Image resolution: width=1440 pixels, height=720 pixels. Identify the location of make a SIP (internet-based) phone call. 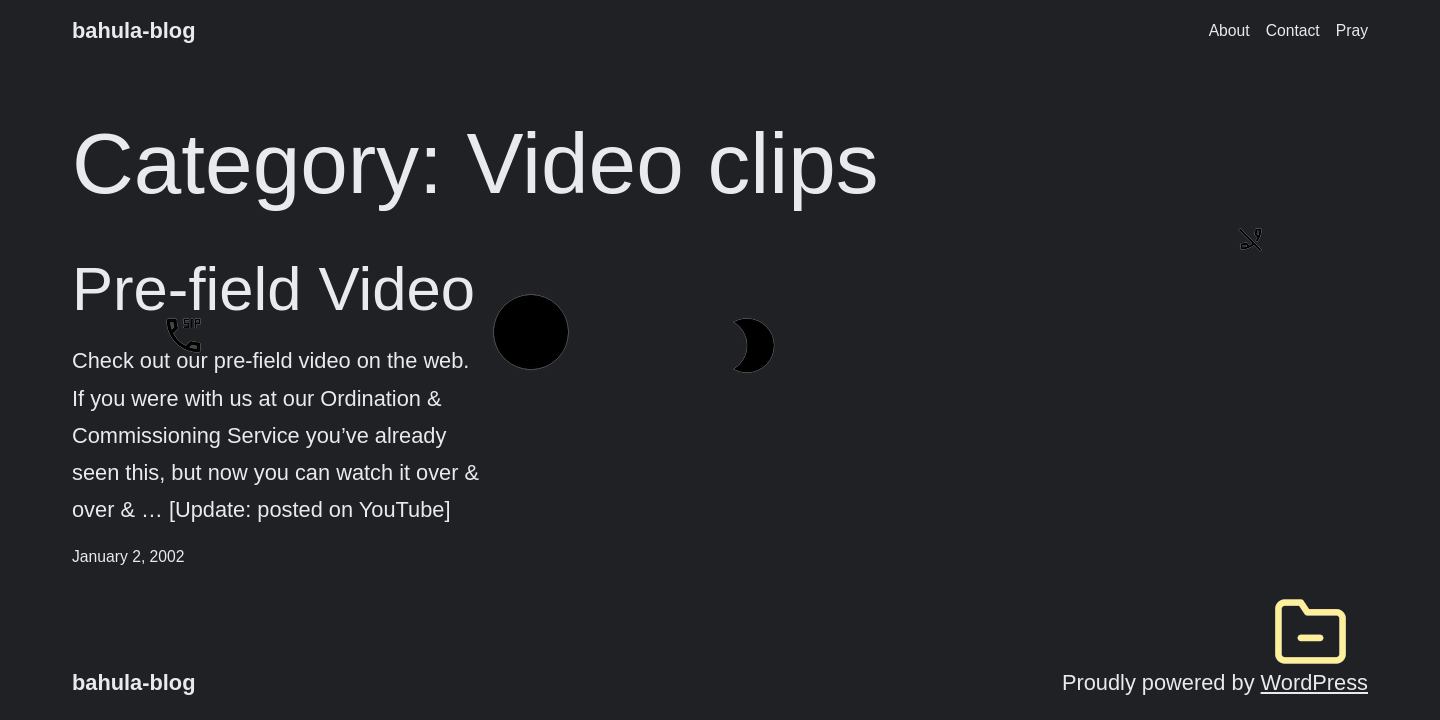
(183, 335).